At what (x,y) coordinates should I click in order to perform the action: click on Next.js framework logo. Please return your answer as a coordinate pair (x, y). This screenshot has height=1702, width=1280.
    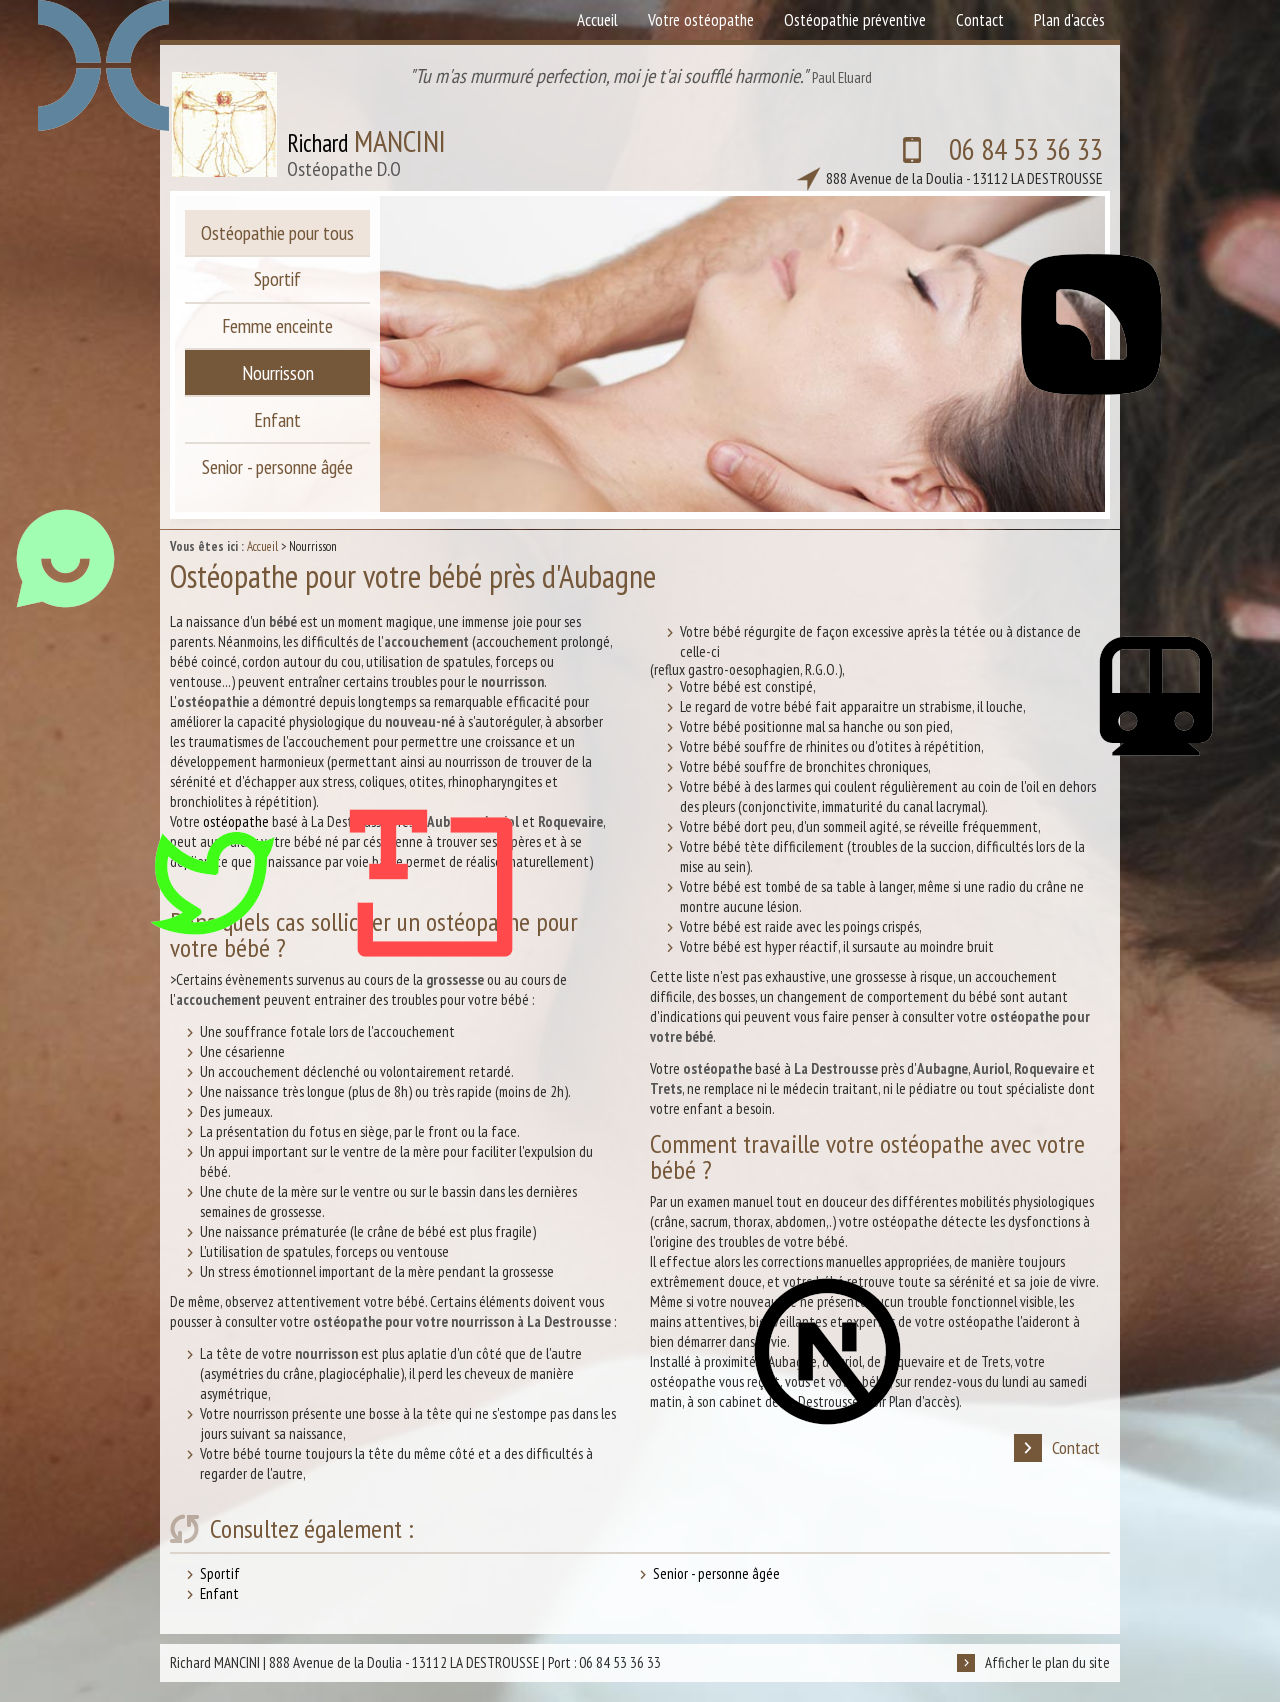
    Looking at the image, I should click on (827, 1351).